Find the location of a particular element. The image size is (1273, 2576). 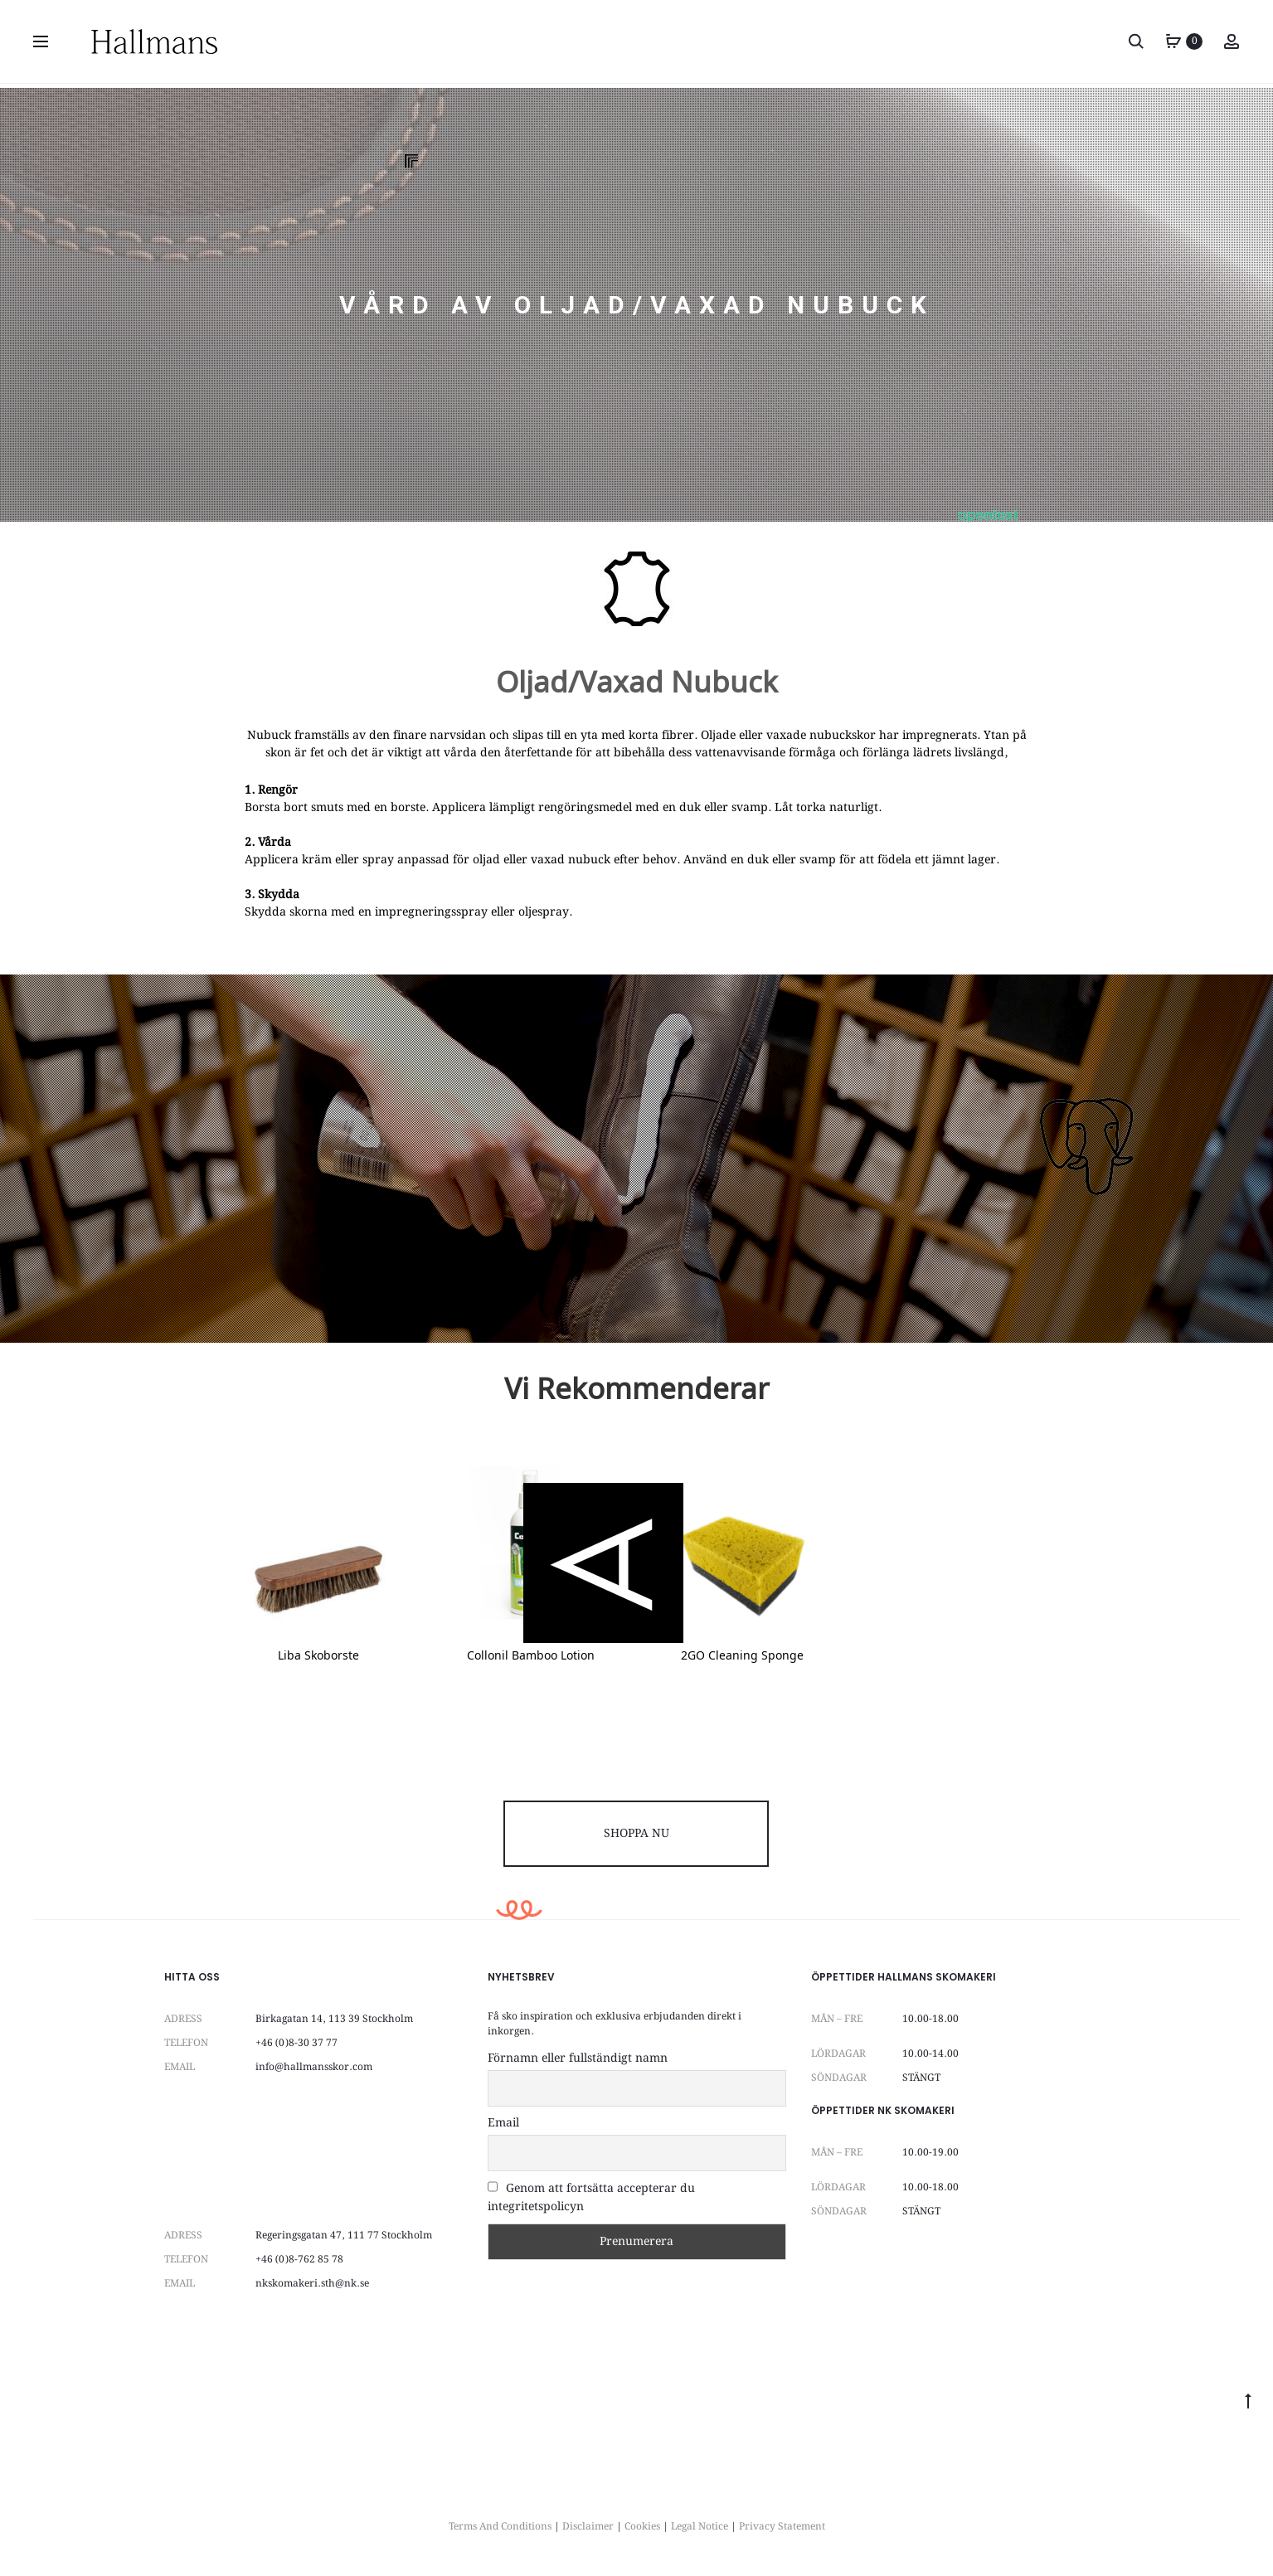

OpenText company logo is located at coordinates (988, 516).